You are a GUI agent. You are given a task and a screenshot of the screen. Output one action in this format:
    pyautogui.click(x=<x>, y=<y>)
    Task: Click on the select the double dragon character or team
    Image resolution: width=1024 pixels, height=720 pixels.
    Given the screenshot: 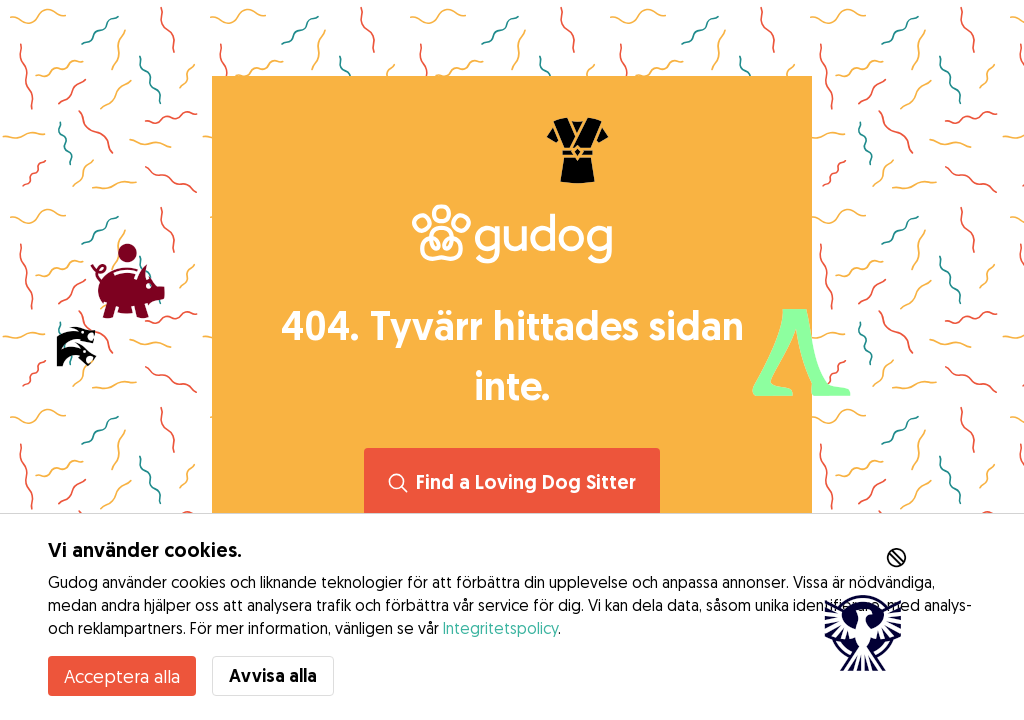 What is the action you would take?
    pyautogui.click(x=76, y=346)
    